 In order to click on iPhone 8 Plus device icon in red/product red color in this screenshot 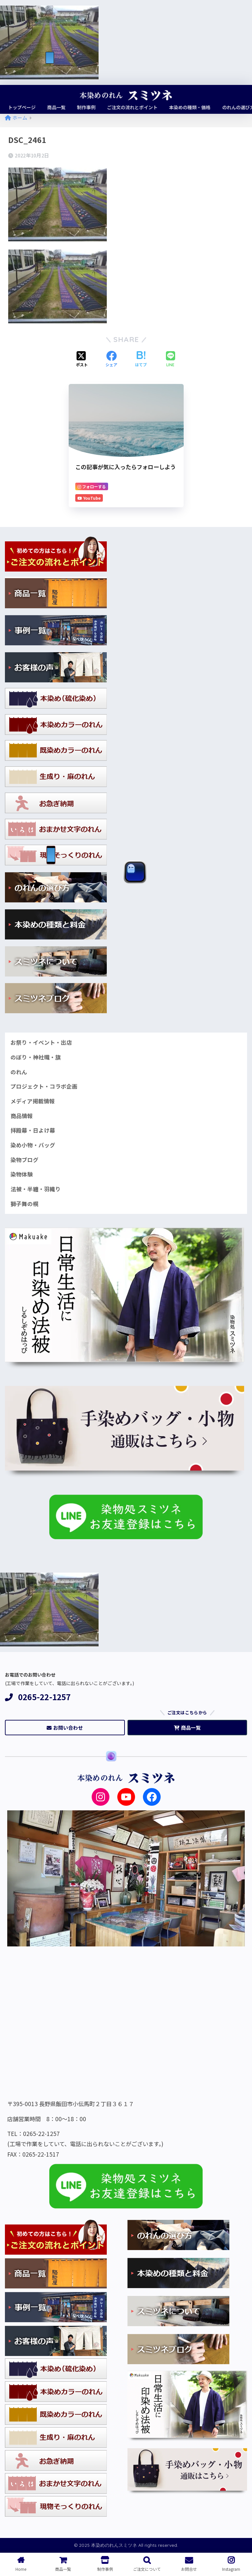, I will do `click(51, 855)`.